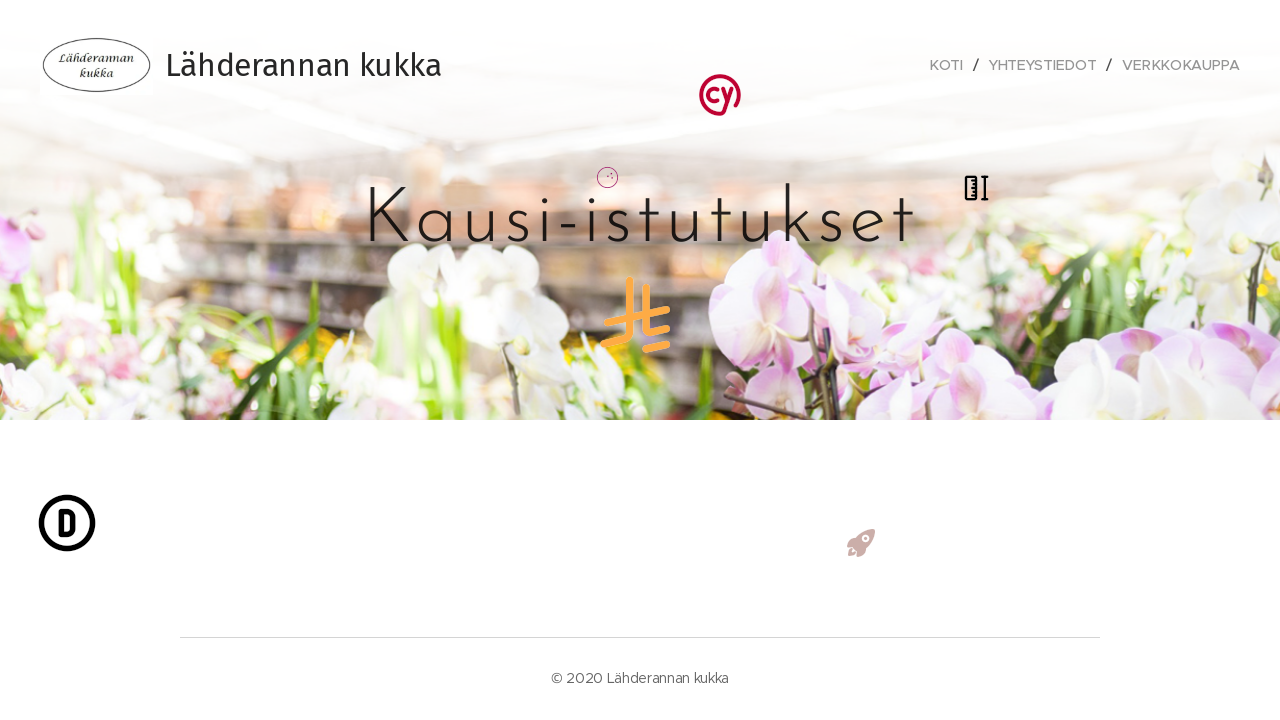 This screenshot has width=1280, height=720. What do you see at coordinates (720, 95) in the screenshot?
I see `cypress testing framework logo` at bounding box center [720, 95].